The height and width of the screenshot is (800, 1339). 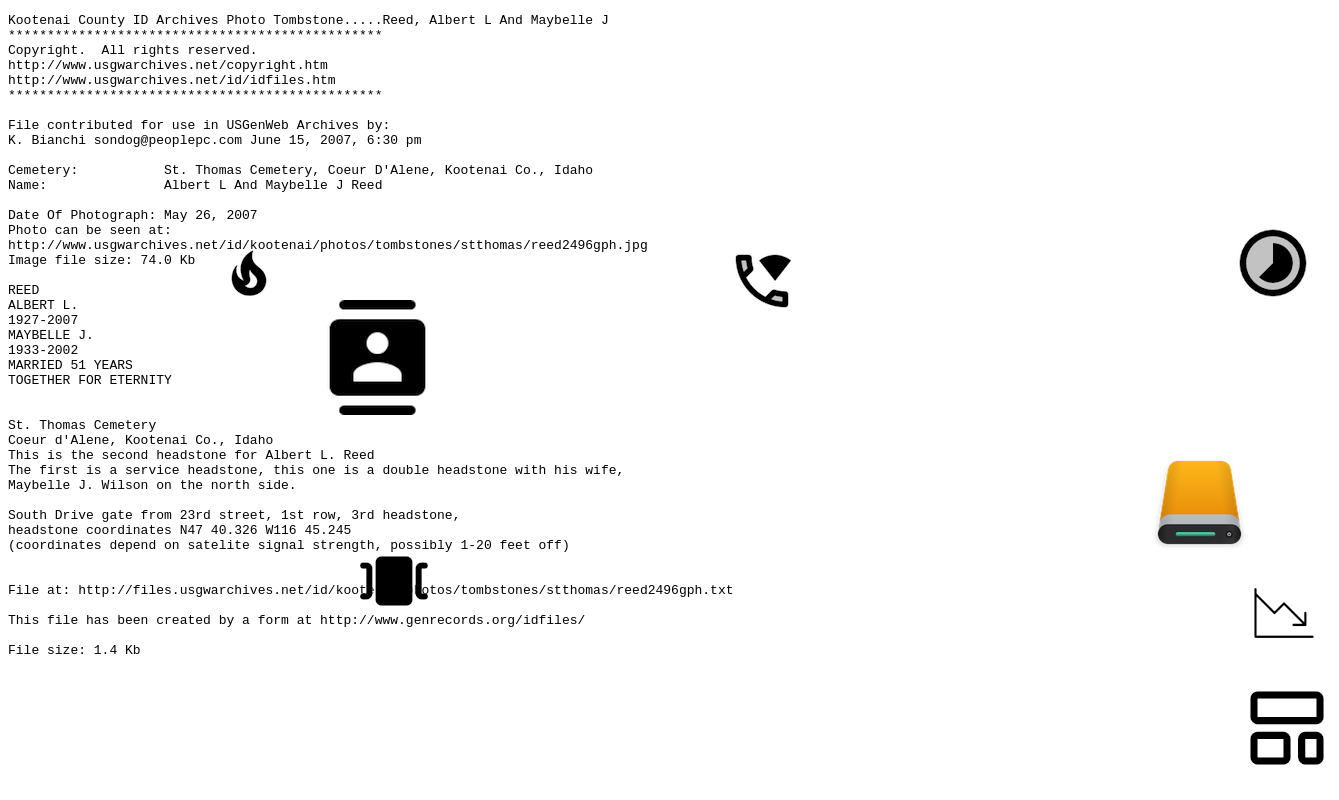 What do you see at coordinates (1199, 502) in the screenshot?
I see `external USB hard drive connected` at bounding box center [1199, 502].